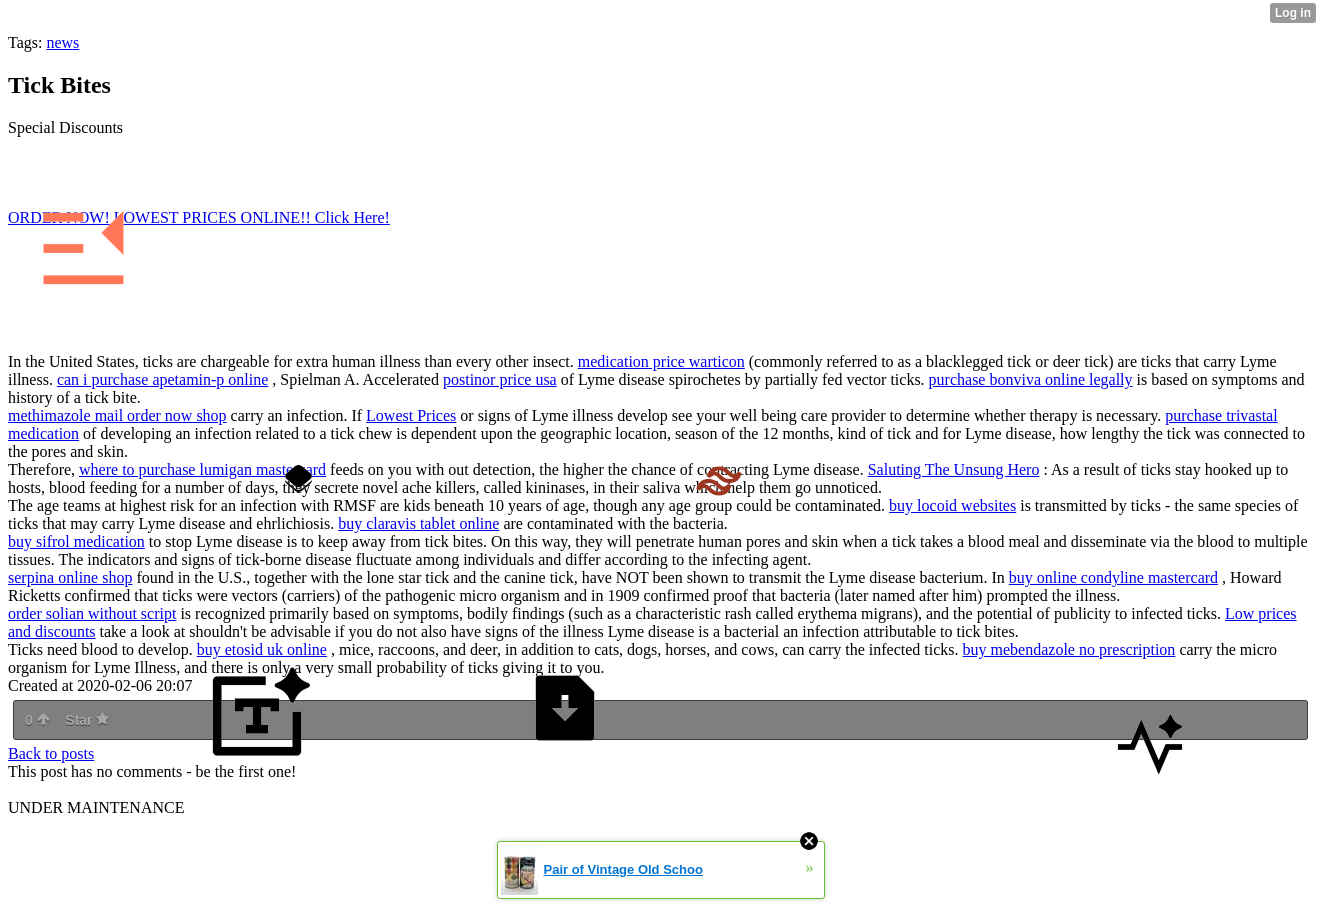 The width and height of the screenshot is (1321, 910). What do you see at coordinates (1150, 747) in the screenshot?
I see `access AI-powered health monitoring` at bounding box center [1150, 747].